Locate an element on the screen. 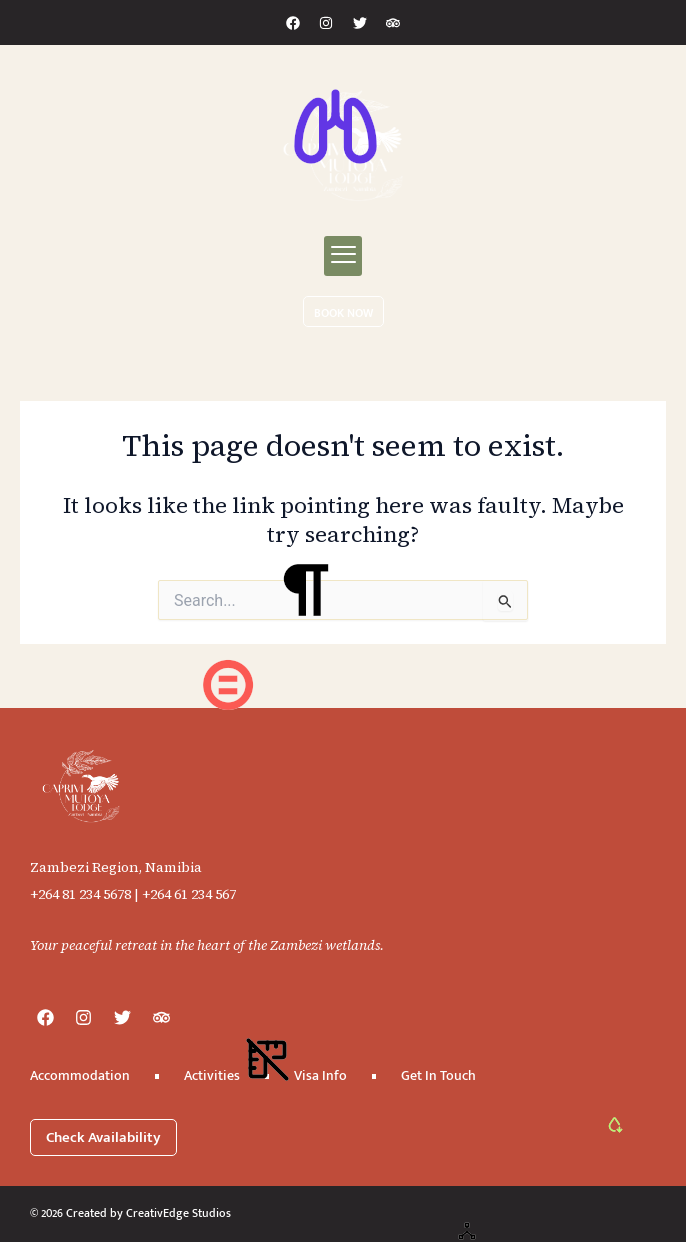 This screenshot has width=686, height=1242. view organizational hierarchy or structure is located at coordinates (467, 1231).